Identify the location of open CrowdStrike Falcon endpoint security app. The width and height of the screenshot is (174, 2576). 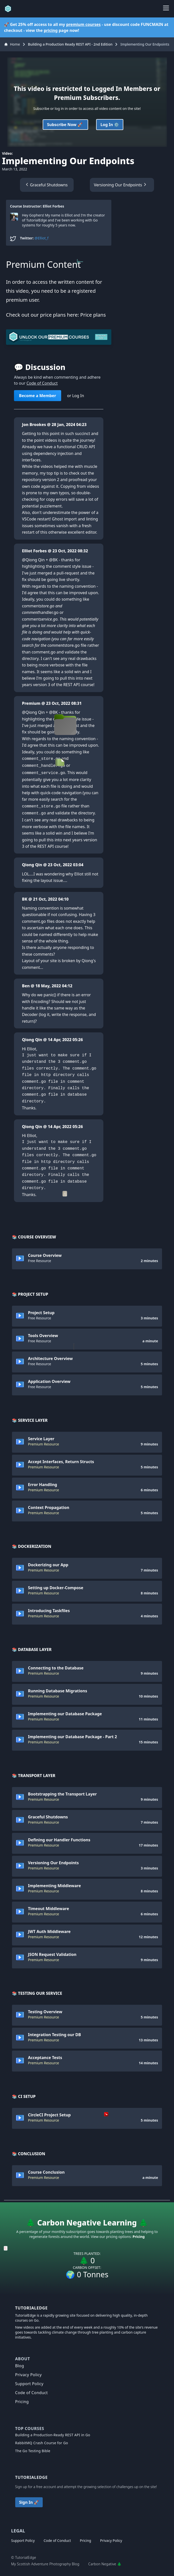
(106, 2114).